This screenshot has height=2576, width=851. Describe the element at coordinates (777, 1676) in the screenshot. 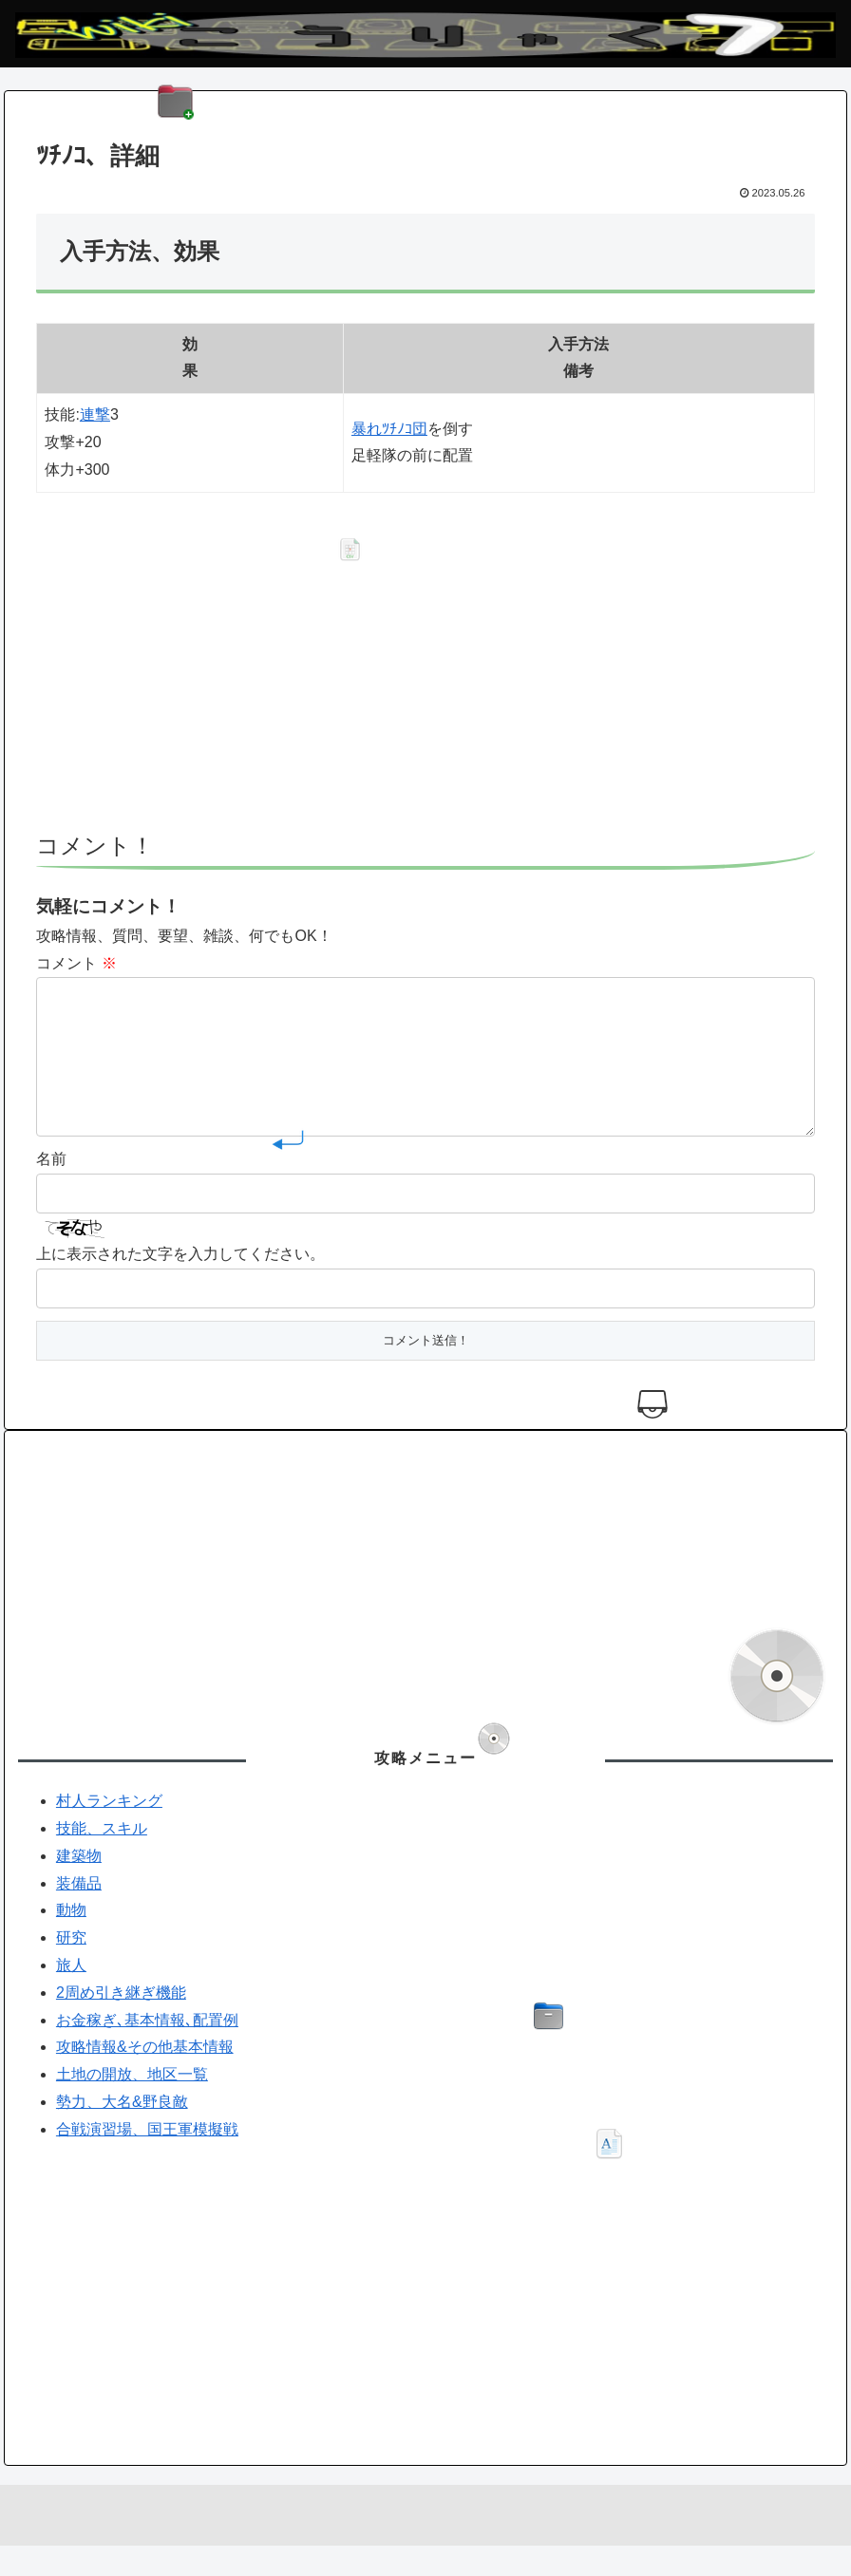

I see `eject or unmount a DVD disc` at that location.